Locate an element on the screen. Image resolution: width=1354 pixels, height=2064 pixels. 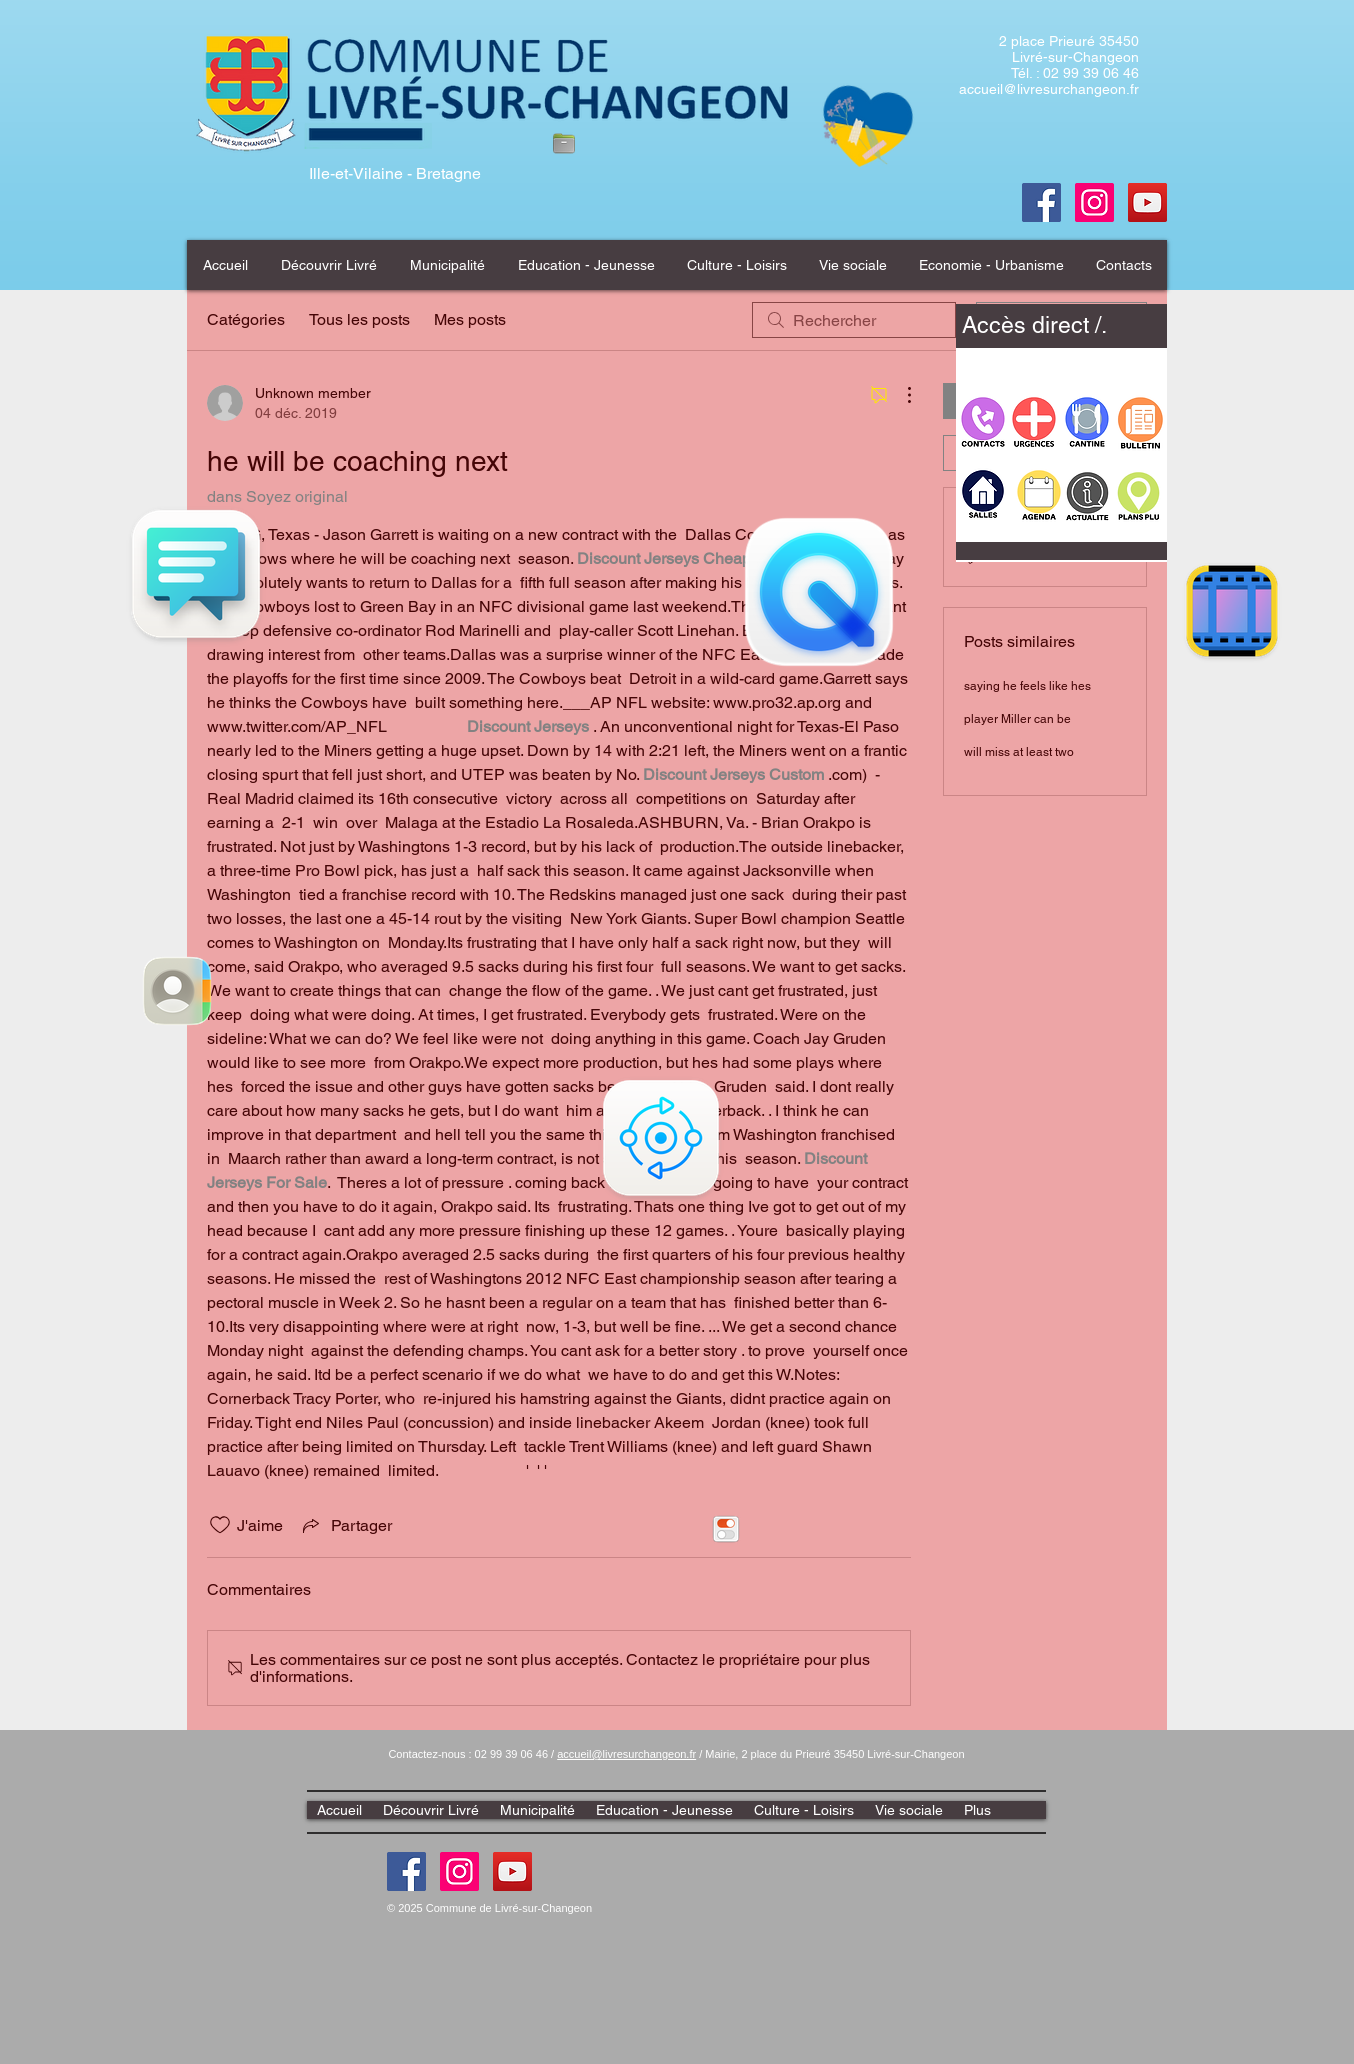
open coolero cooling system control app is located at coordinates (661, 1138).